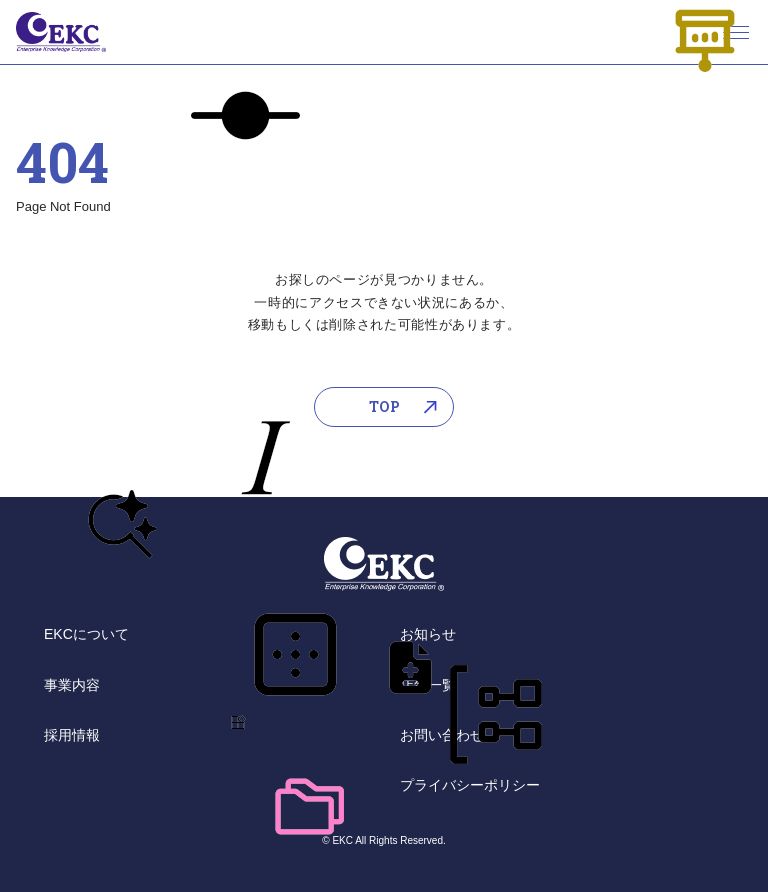  What do you see at coordinates (266, 458) in the screenshot?
I see `apply italic formatting to selected text` at bounding box center [266, 458].